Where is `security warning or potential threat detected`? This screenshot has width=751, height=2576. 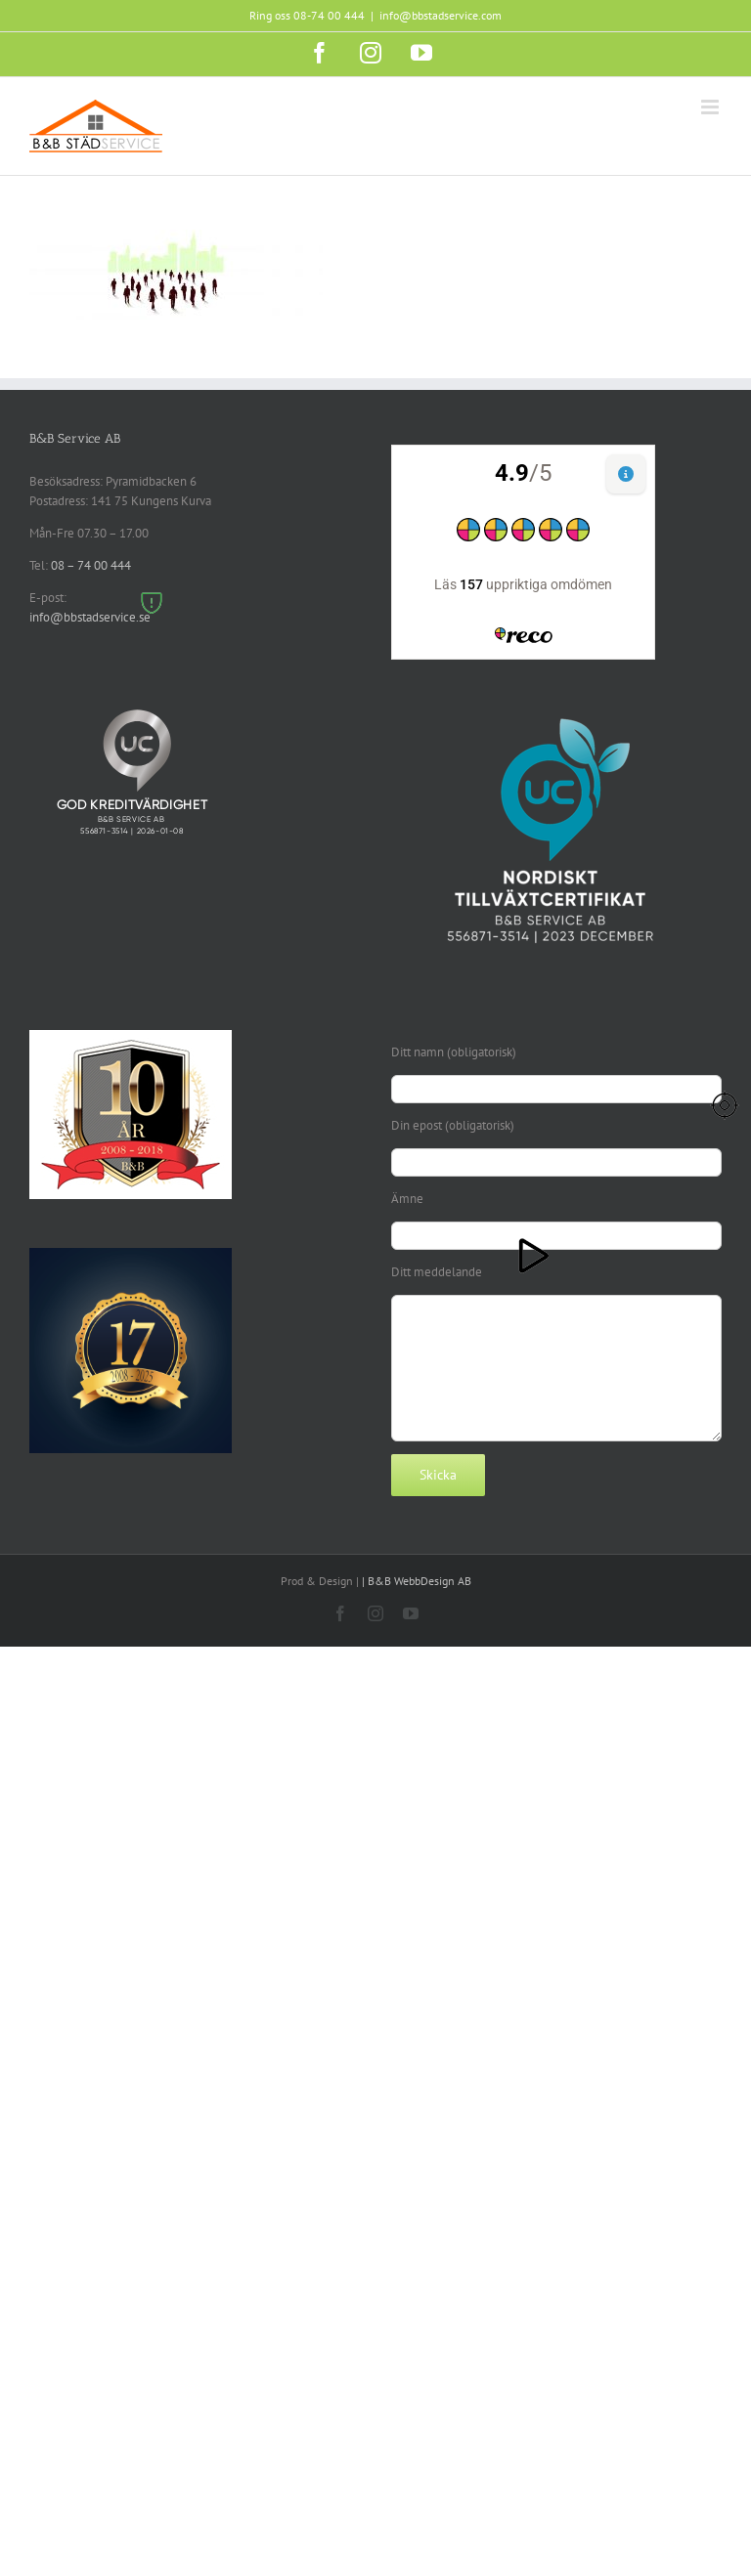
security warning or potential threat detected is located at coordinates (152, 602).